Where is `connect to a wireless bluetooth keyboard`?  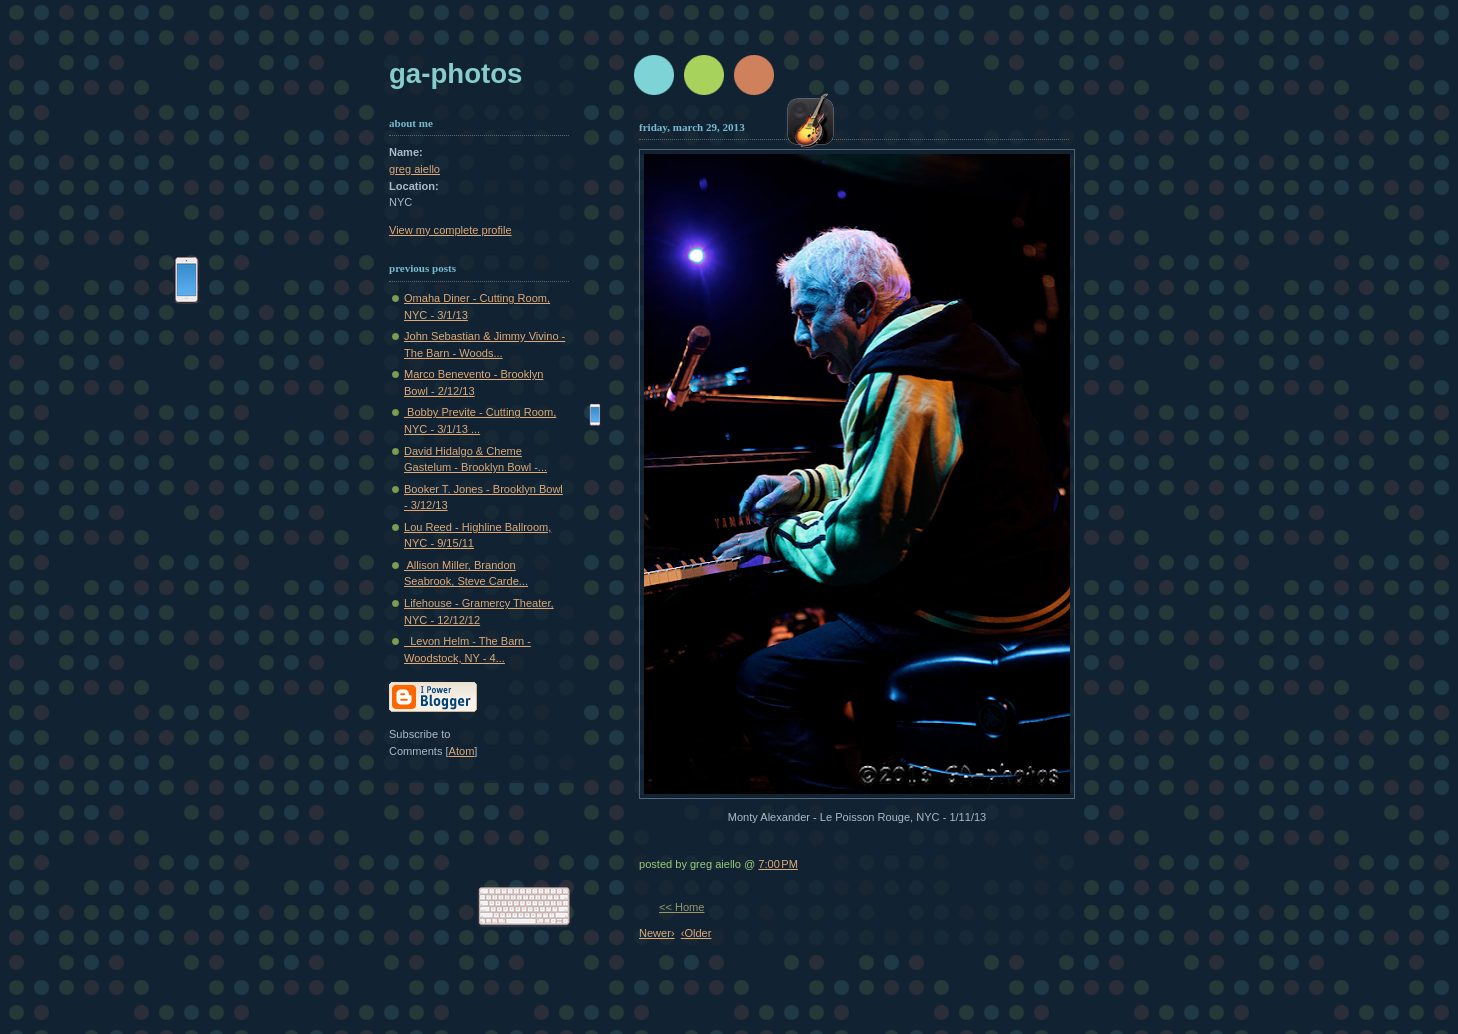
connect to a wireless bluetooth keyboard is located at coordinates (524, 906).